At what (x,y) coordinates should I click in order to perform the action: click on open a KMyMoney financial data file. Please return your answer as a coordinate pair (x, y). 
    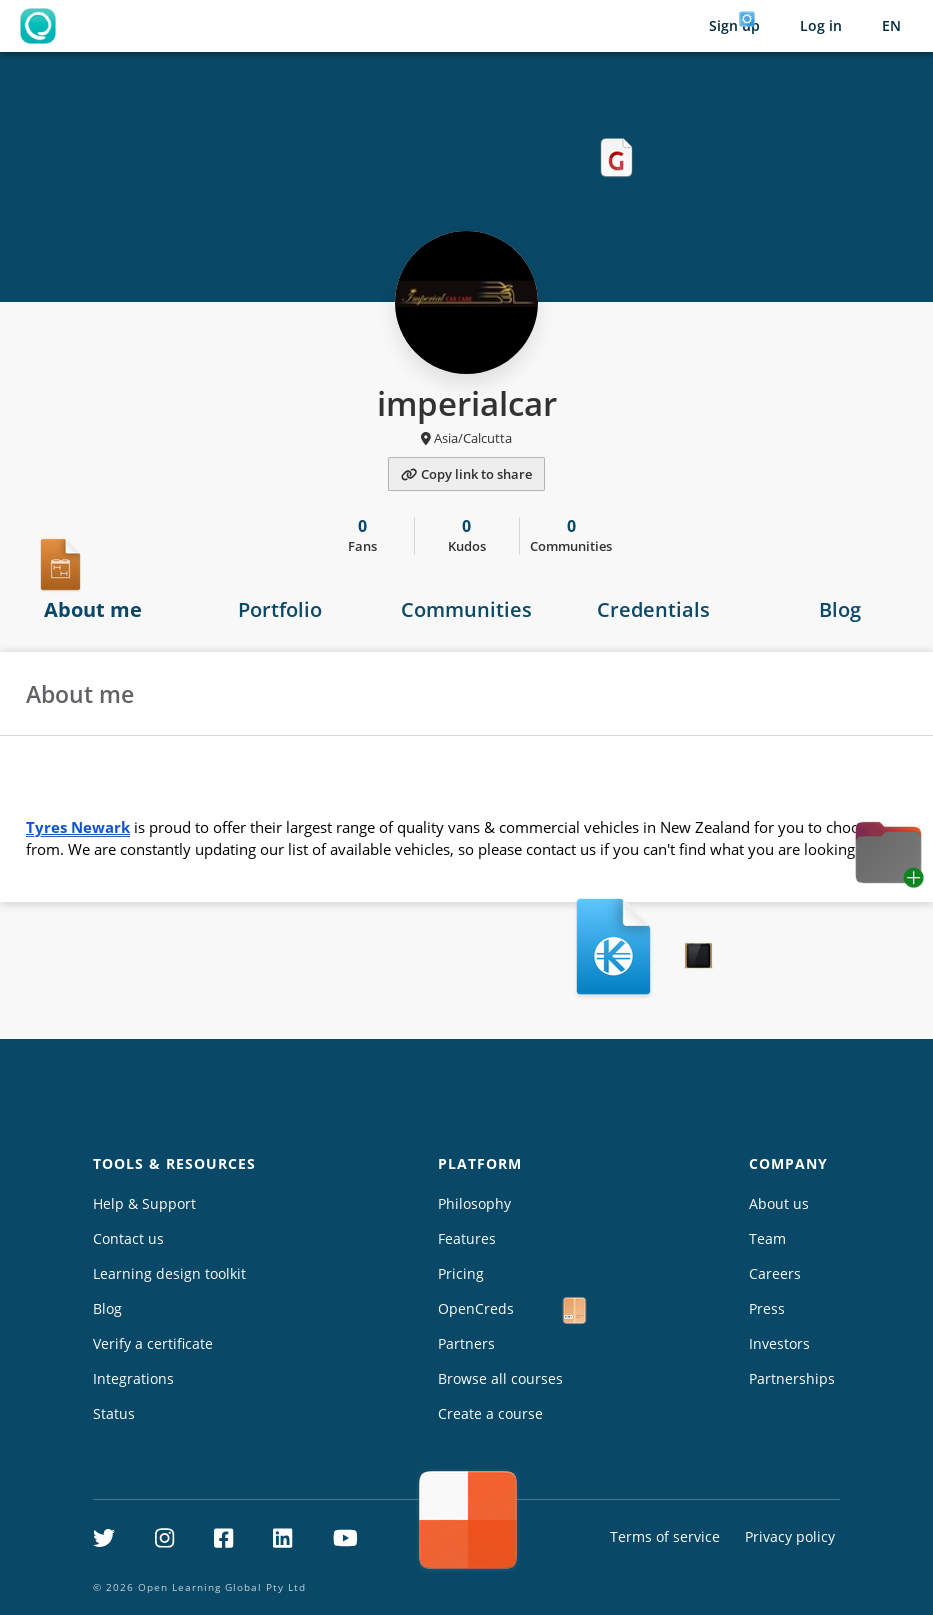
    Looking at the image, I should click on (613, 948).